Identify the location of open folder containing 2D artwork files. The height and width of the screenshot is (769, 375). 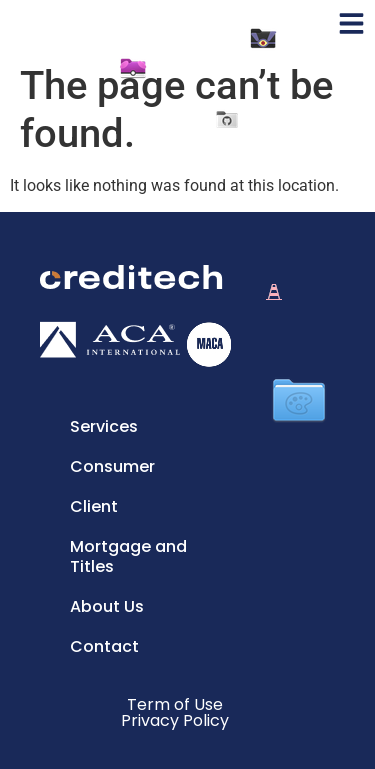
(299, 400).